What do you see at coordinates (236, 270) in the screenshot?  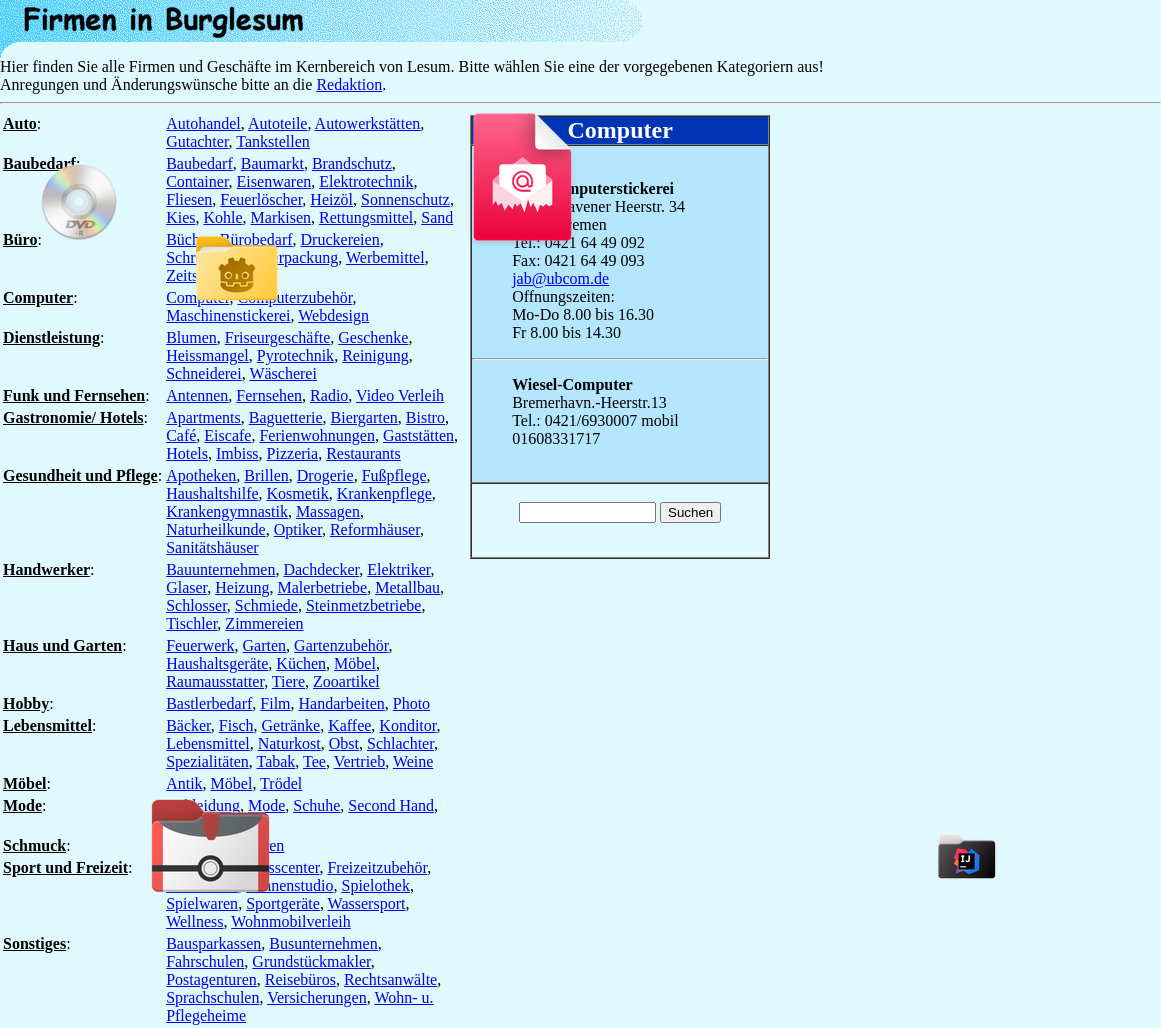 I see `open godot game engine project folder` at bounding box center [236, 270].